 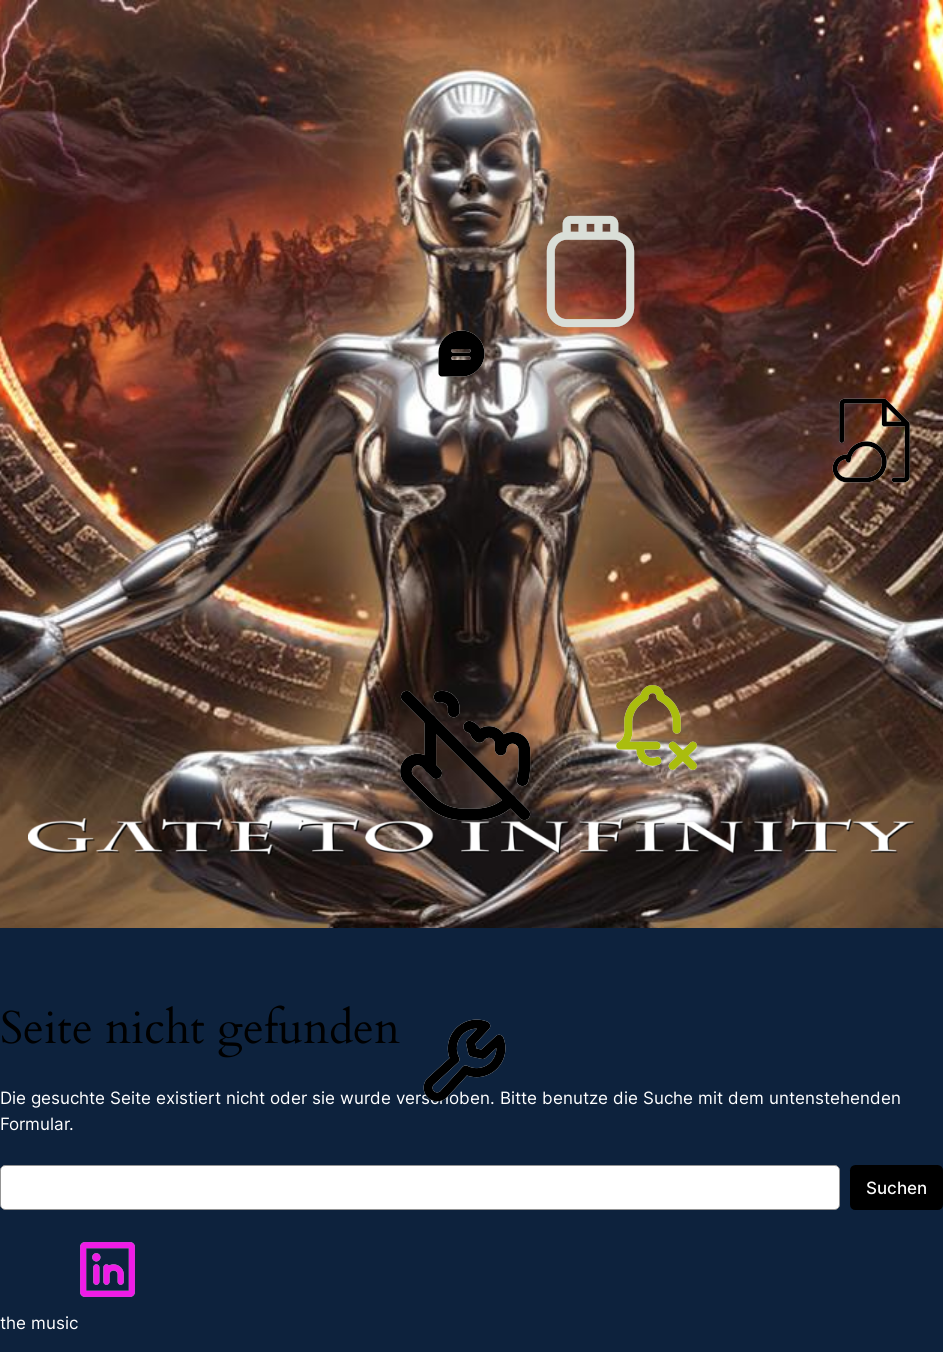 I want to click on open LinkedIn profile or app, so click(x=107, y=1269).